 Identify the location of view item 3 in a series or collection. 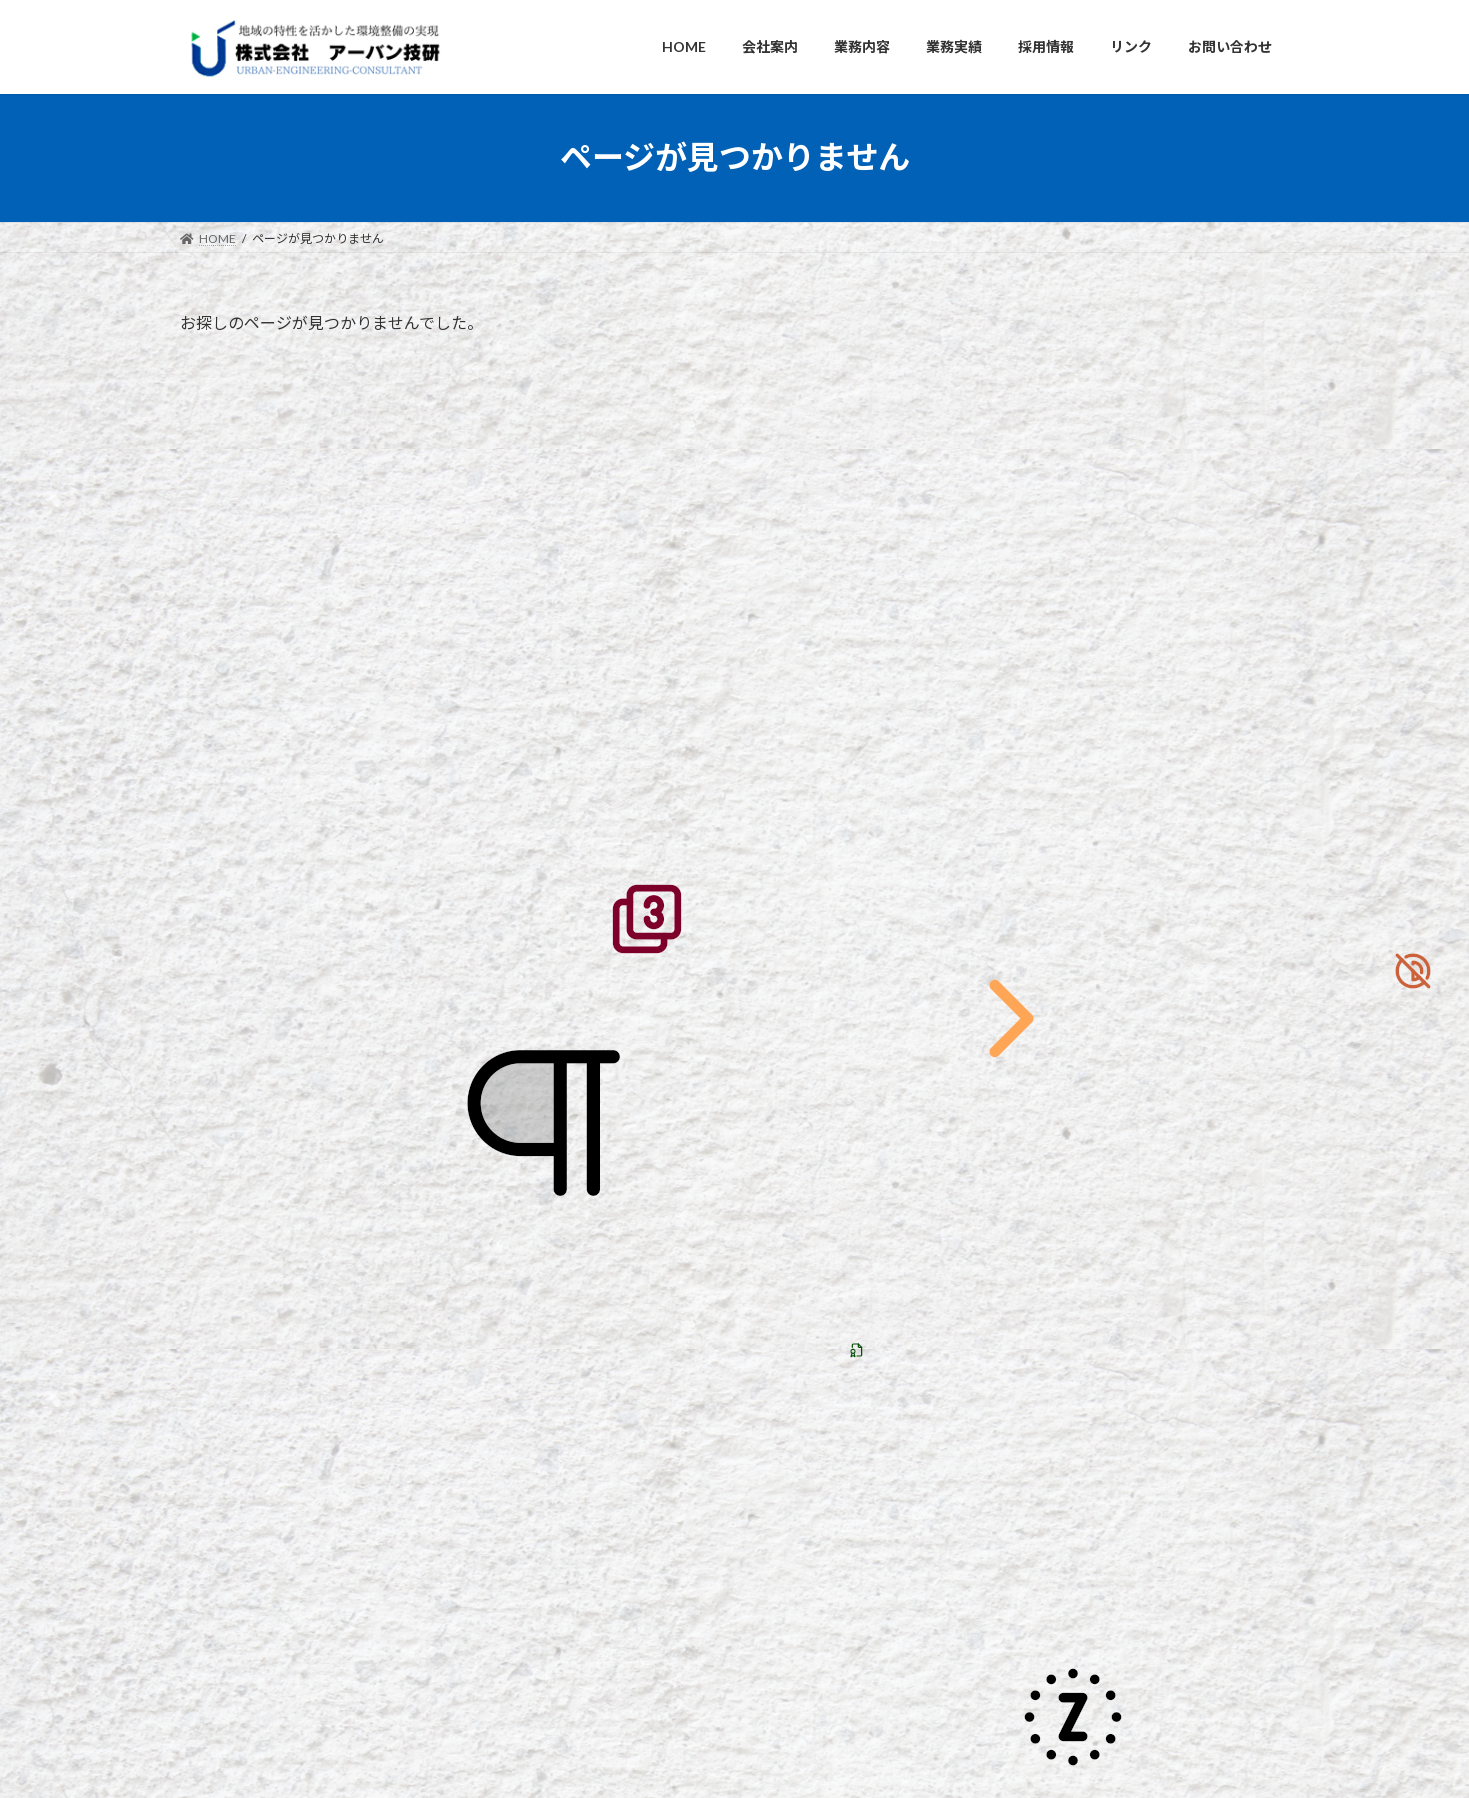
(647, 919).